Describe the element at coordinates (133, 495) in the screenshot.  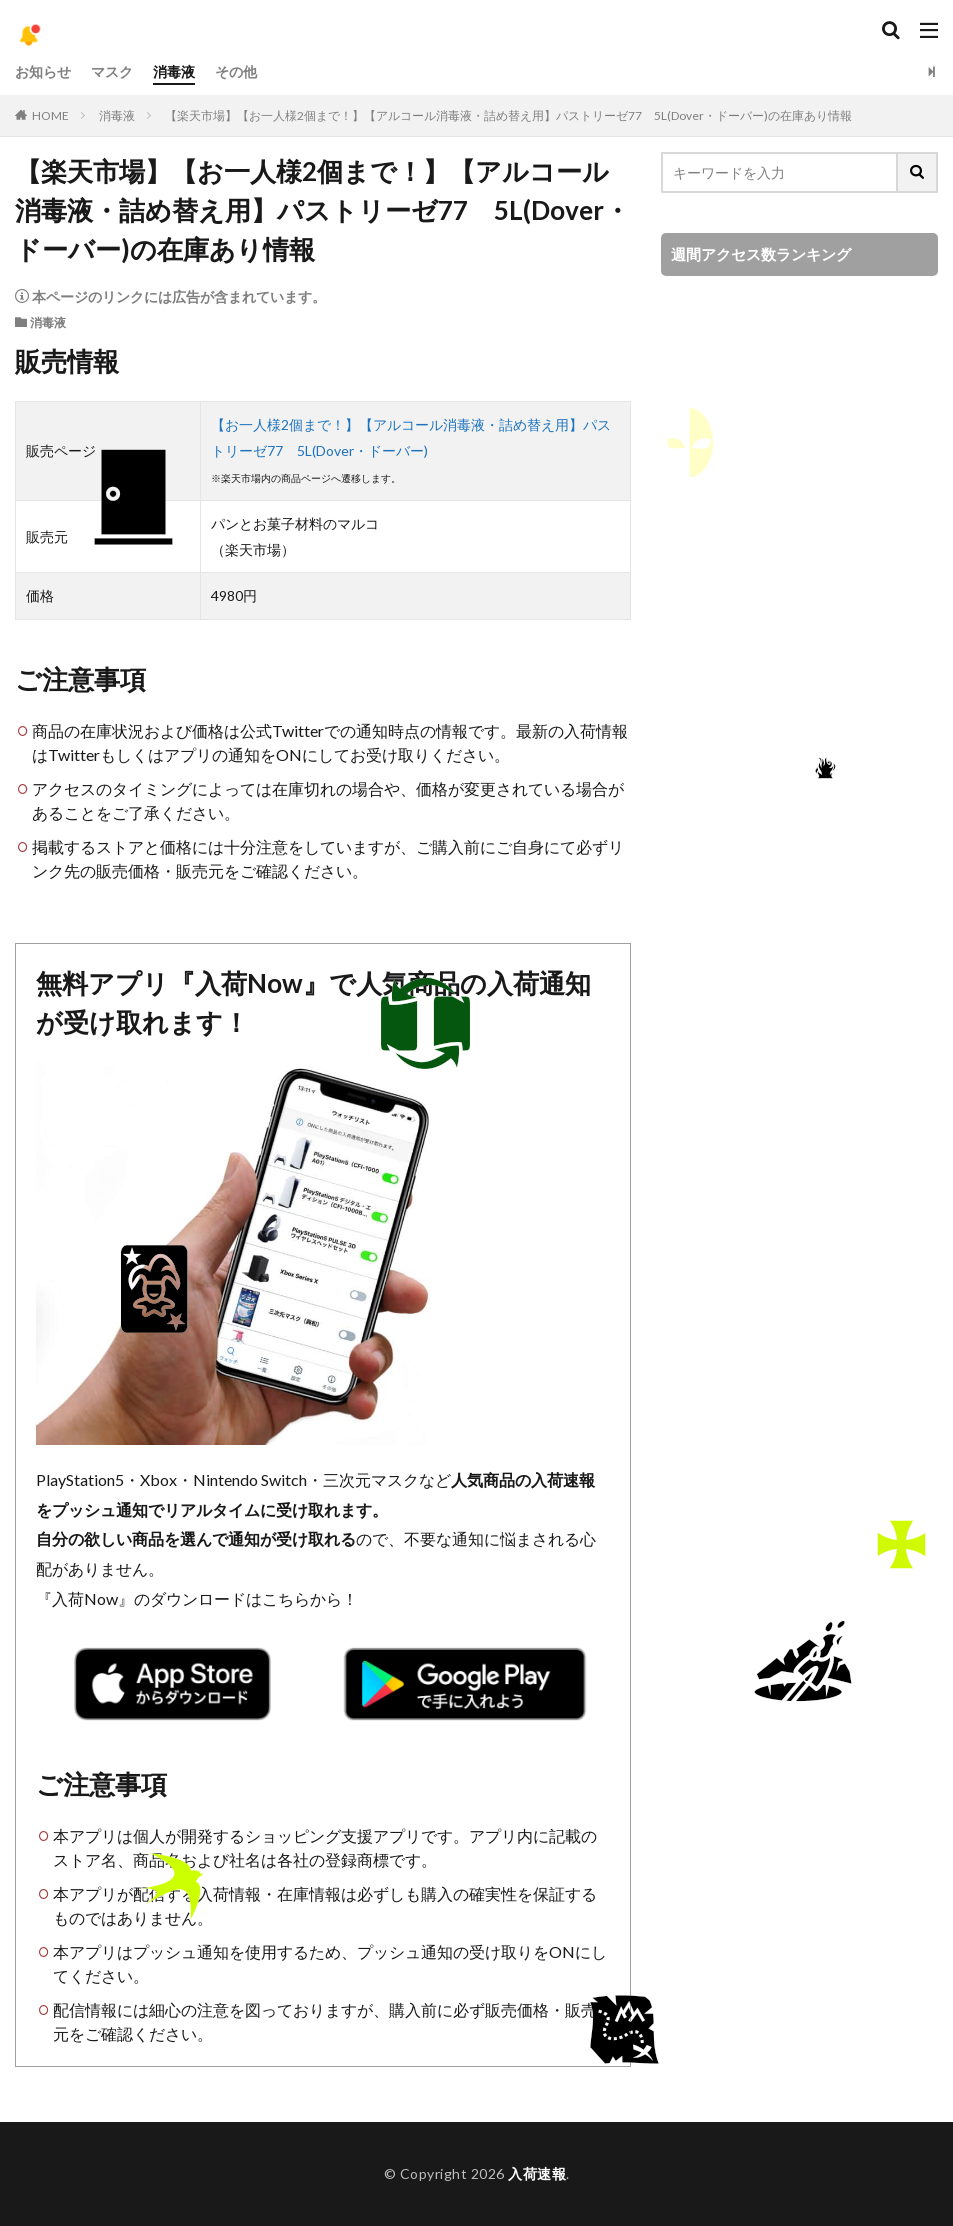
I see `exit the current screen or application` at that location.